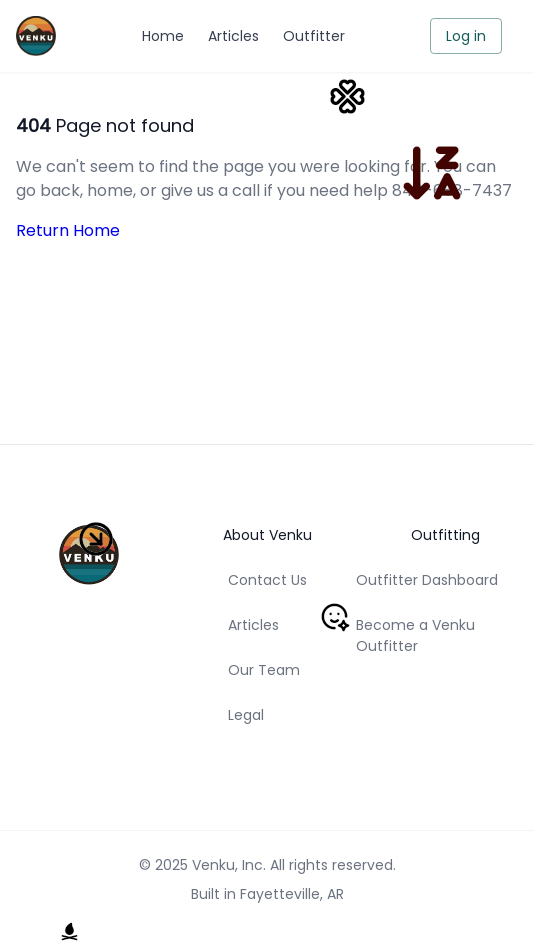 The image size is (534, 945). Describe the element at coordinates (96, 539) in the screenshot. I see `navigate to the next section below` at that location.